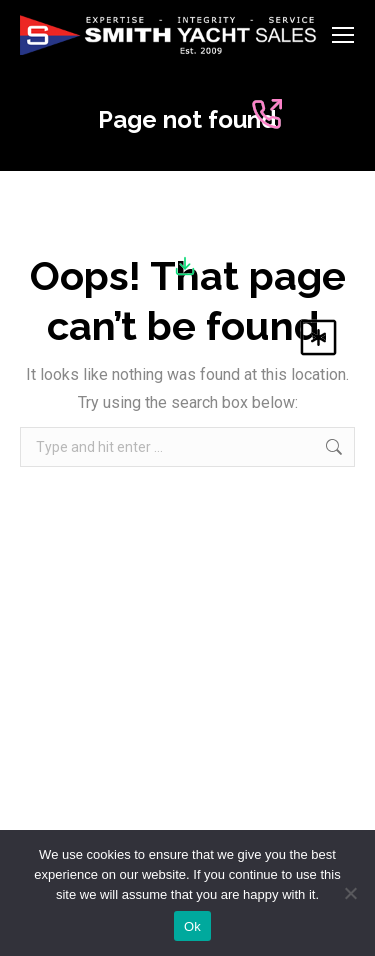  I want to click on download a file or document, so click(185, 266).